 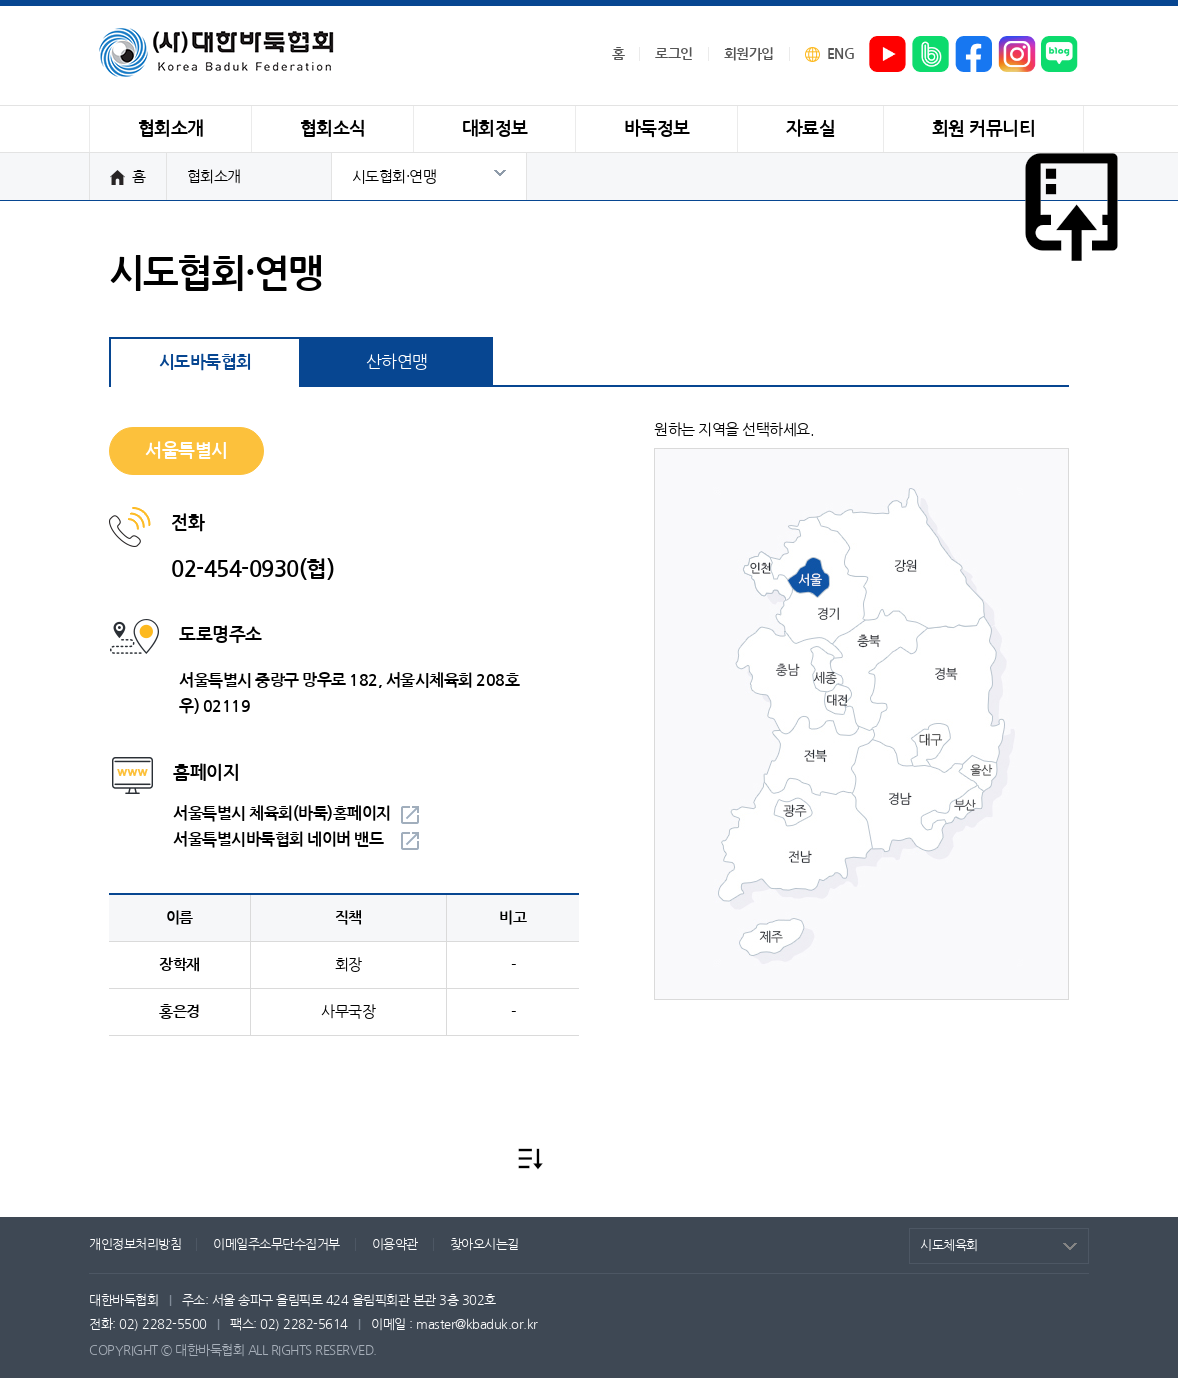 I want to click on sort items in descending order, so click(x=529, y=1158).